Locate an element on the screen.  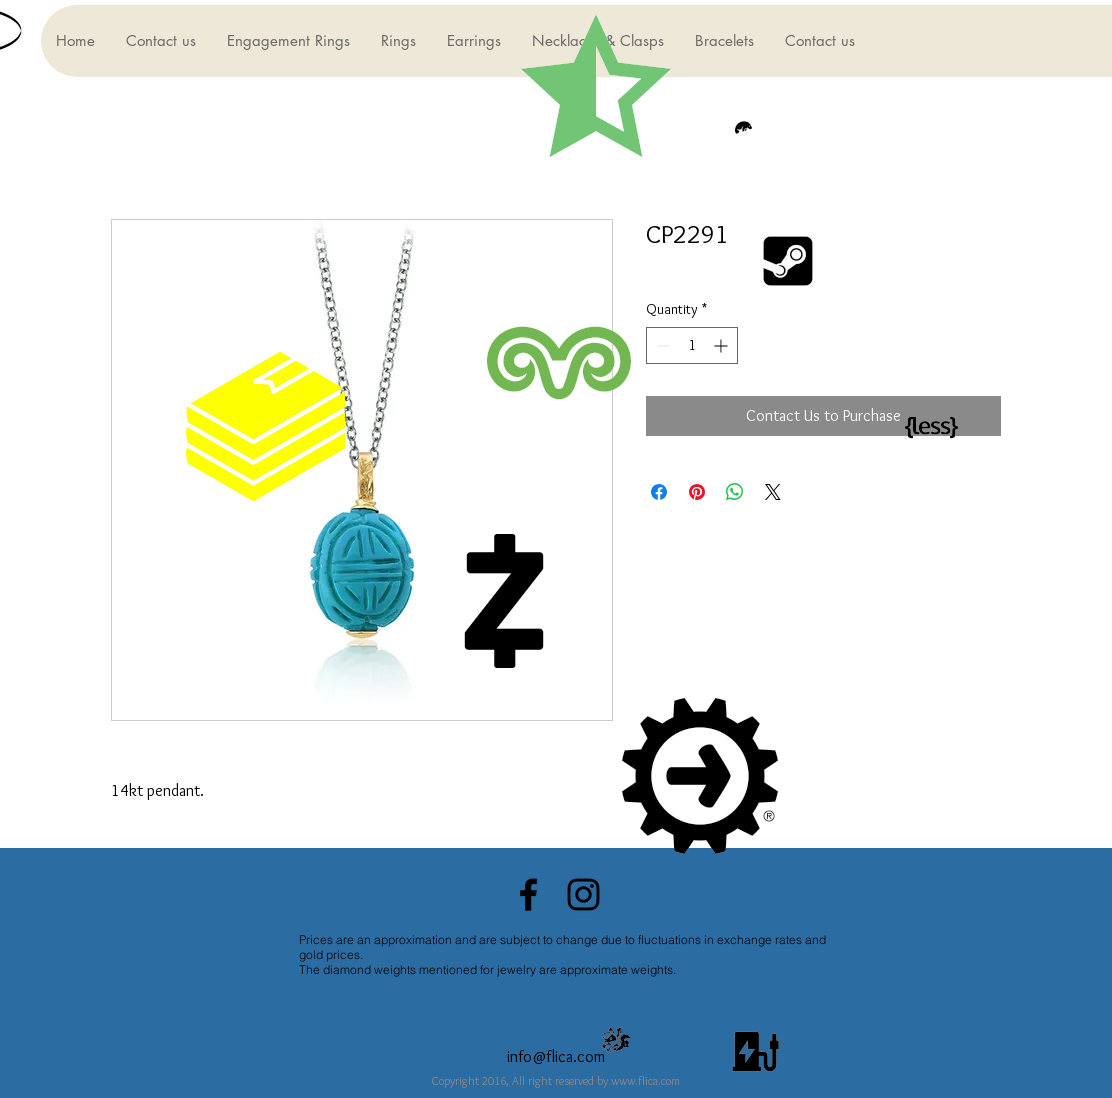
visit furaffinity website is located at coordinates (616, 1040).